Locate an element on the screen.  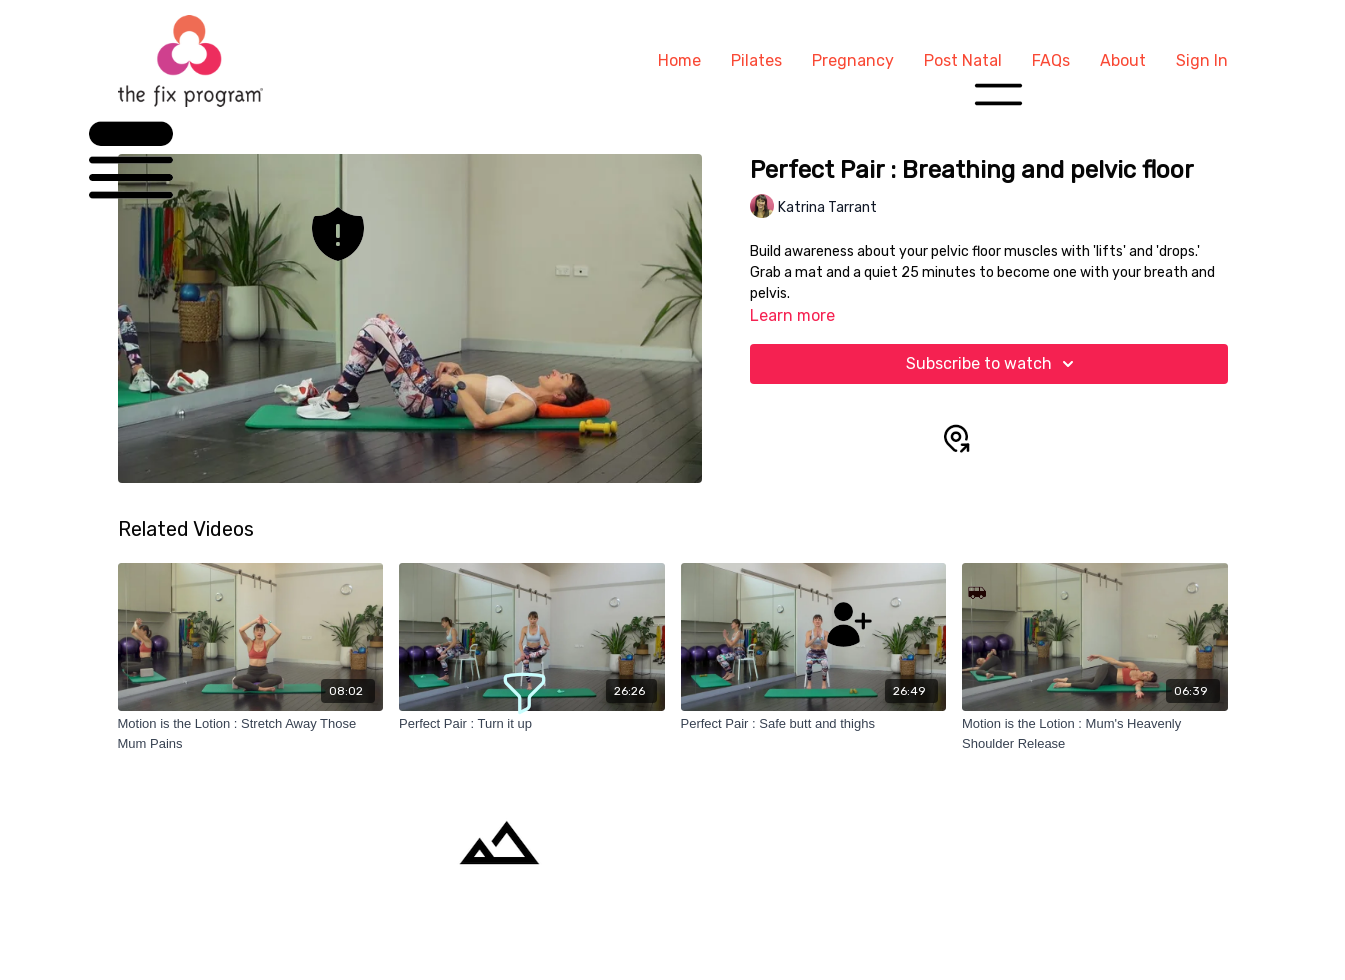
apply a landscape or mountains photo filter is located at coordinates (499, 842).